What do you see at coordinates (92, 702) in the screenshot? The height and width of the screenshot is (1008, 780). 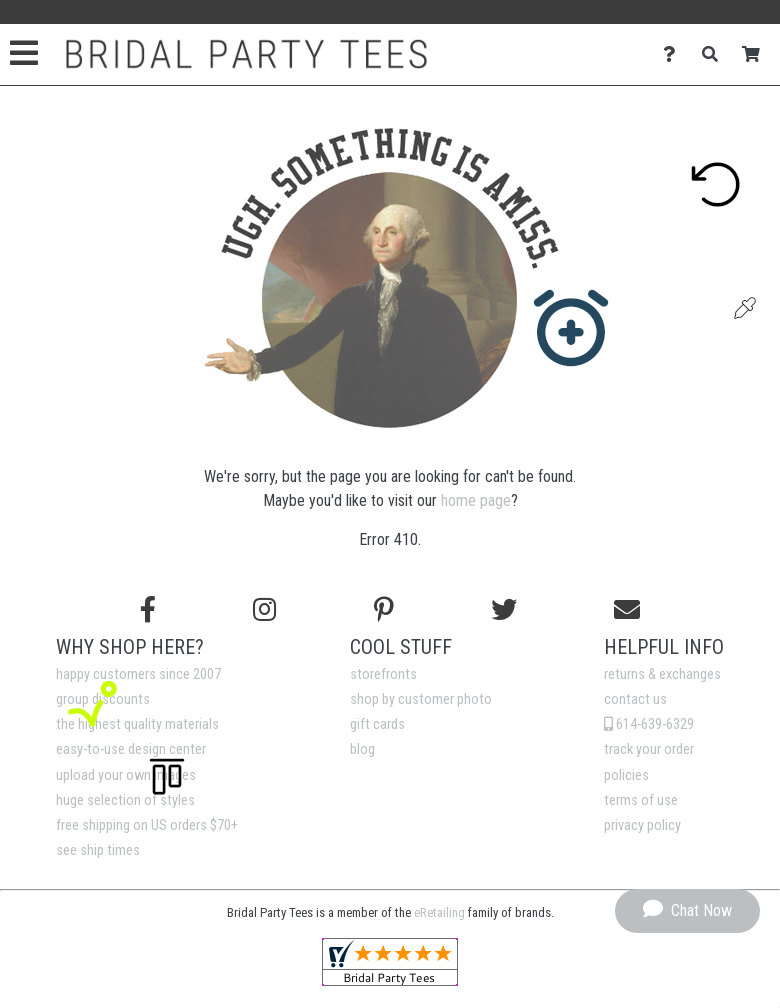 I see `bounce or redirect content to the right` at bounding box center [92, 702].